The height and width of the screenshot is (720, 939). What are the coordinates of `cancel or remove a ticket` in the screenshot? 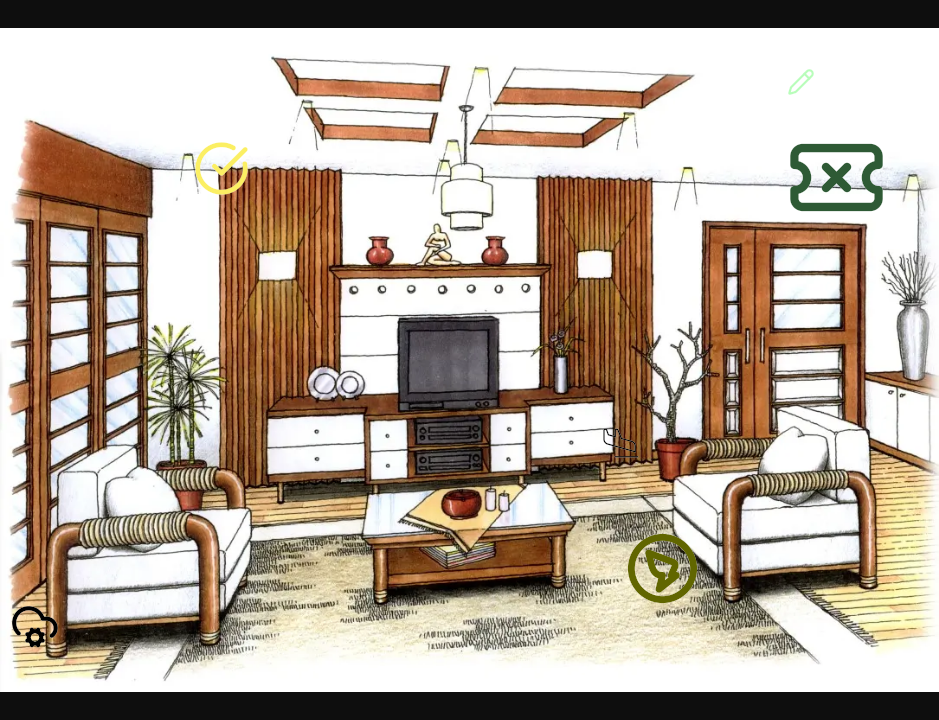 It's located at (836, 177).